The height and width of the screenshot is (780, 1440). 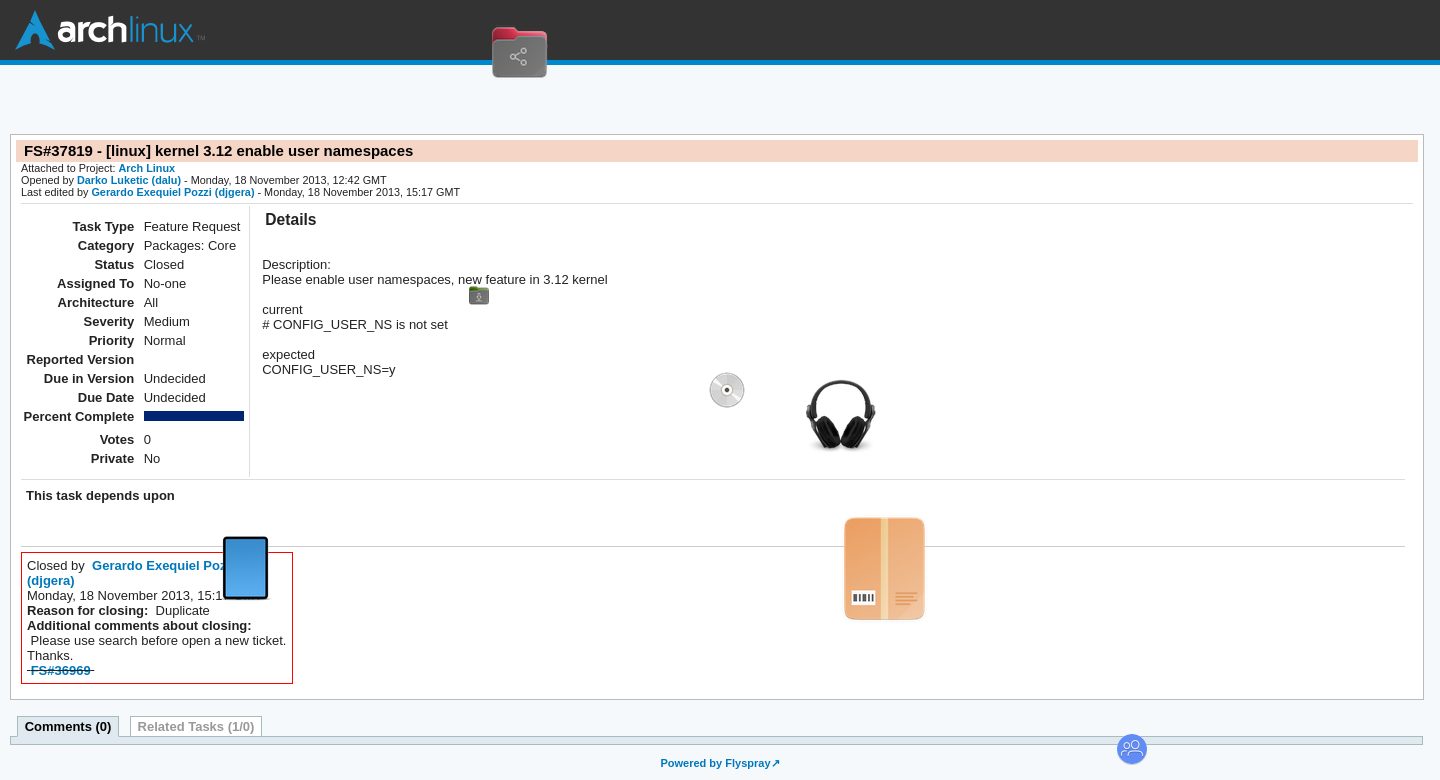 What do you see at coordinates (1132, 749) in the screenshot?
I see `switch to a different user account` at bounding box center [1132, 749].